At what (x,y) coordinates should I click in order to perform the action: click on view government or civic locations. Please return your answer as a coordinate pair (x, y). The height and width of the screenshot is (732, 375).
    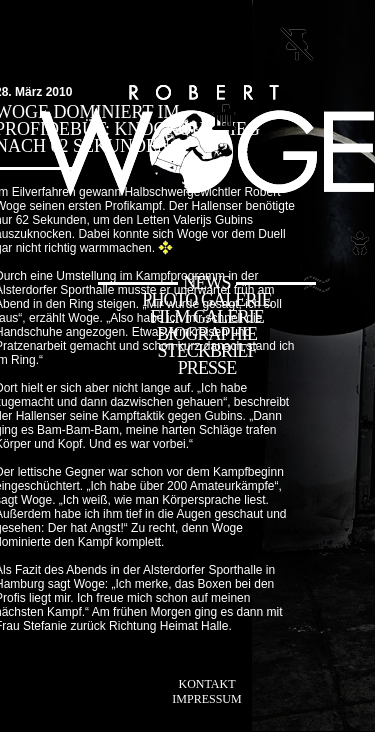
    Looking at the image, I should click on (224, 118).